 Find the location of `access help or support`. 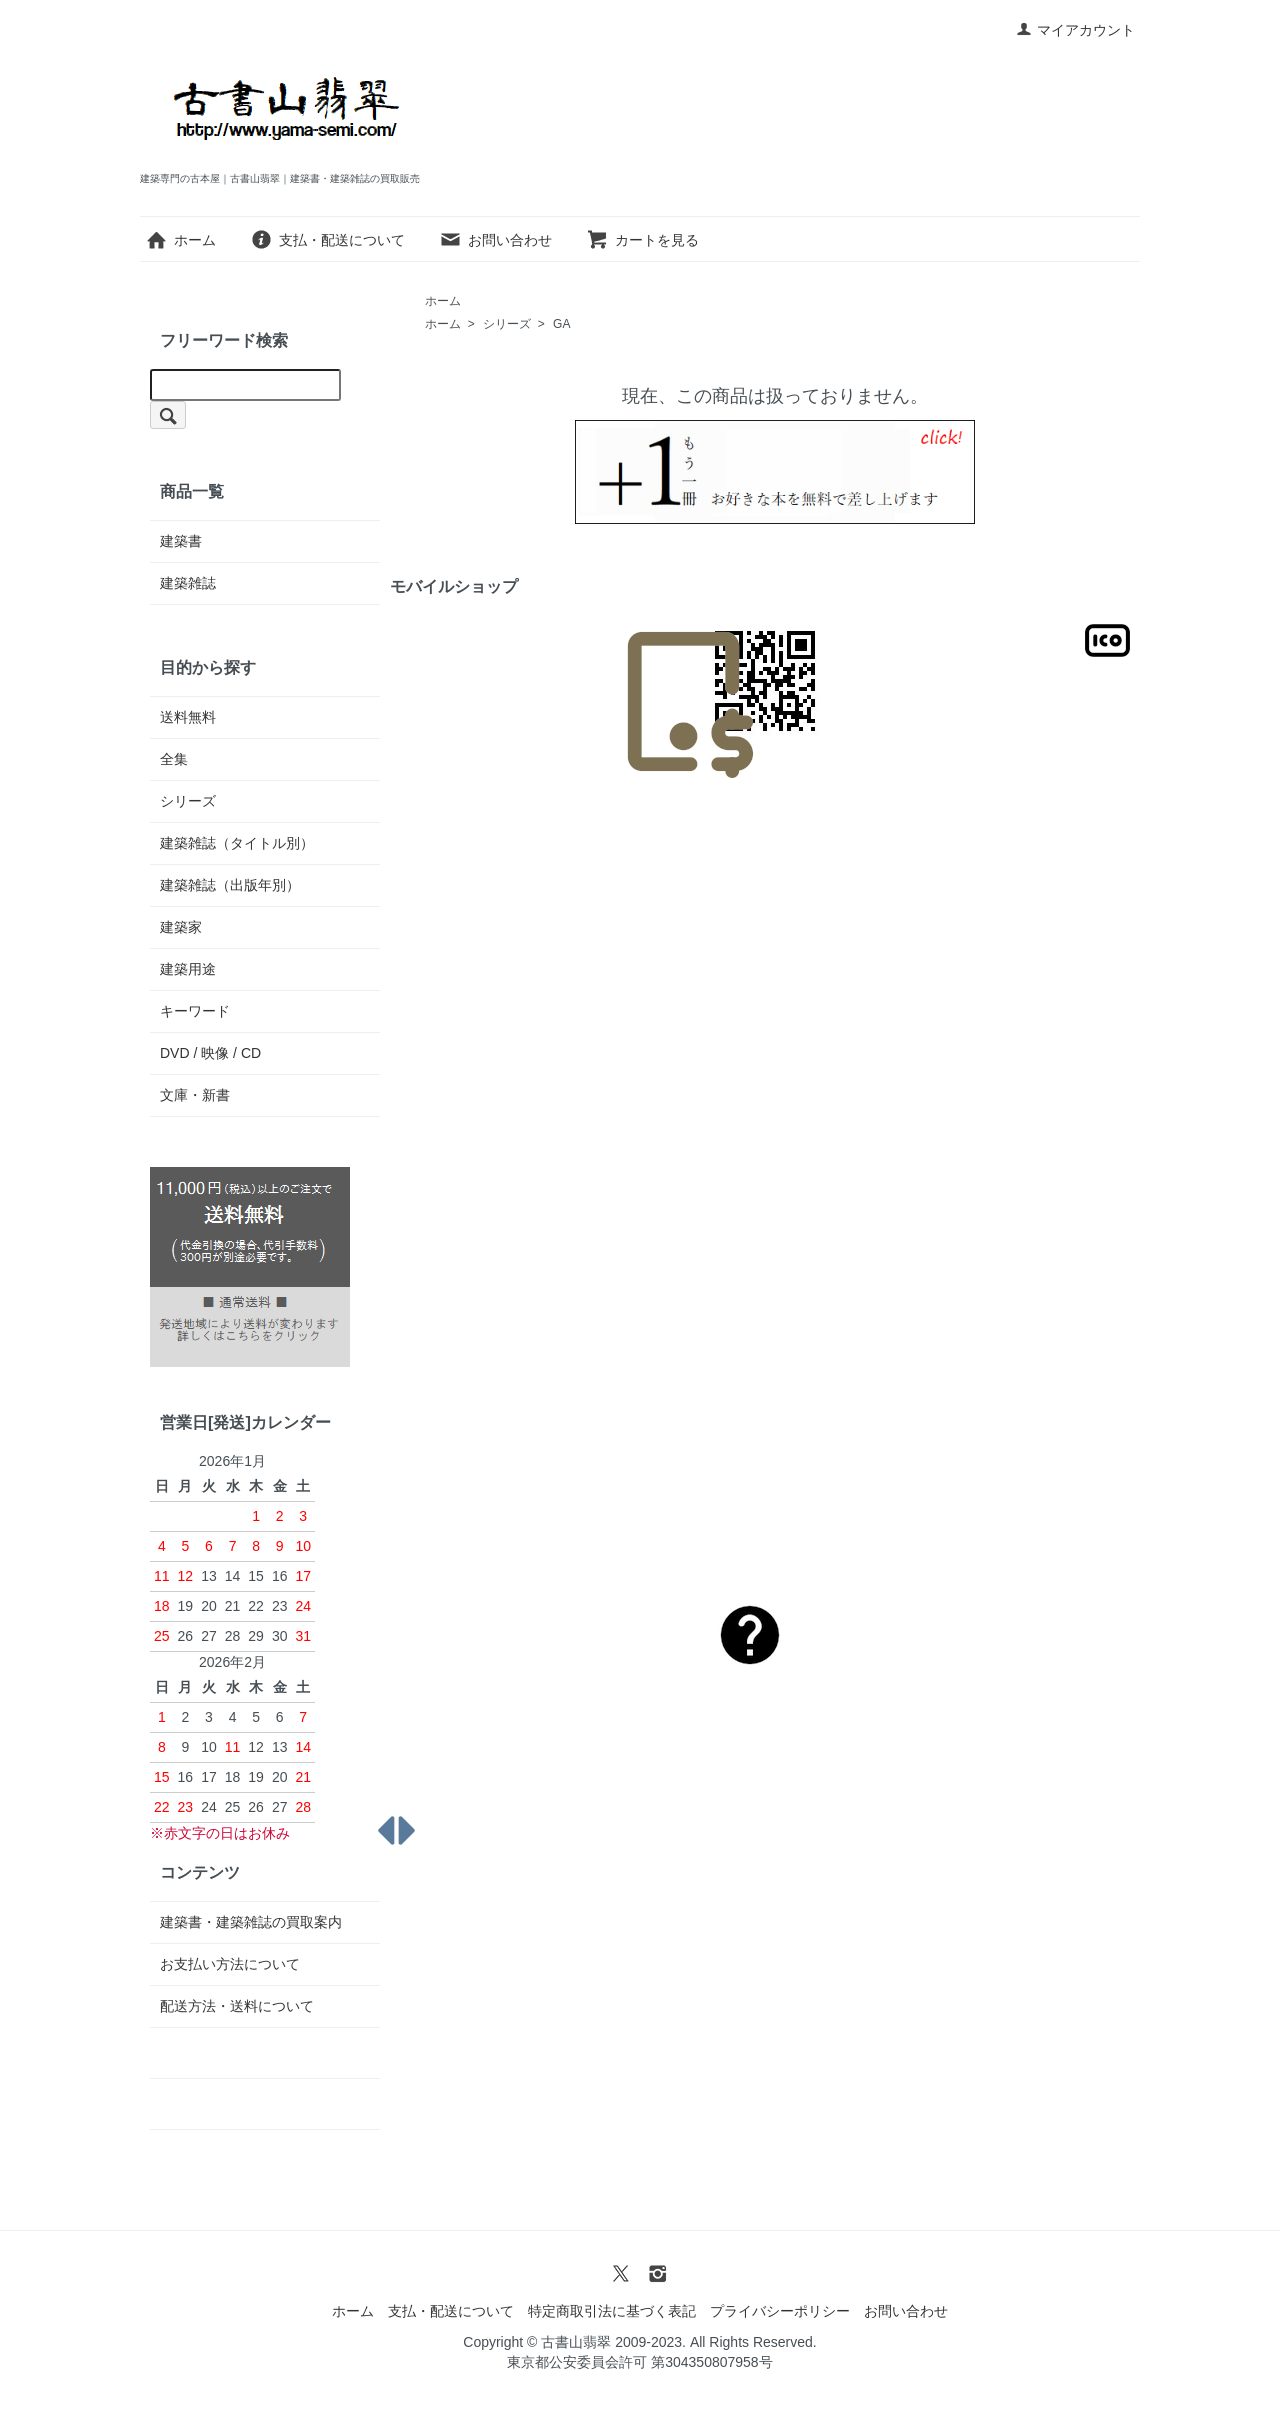

access help or support is located at coordinates (750, 1635).